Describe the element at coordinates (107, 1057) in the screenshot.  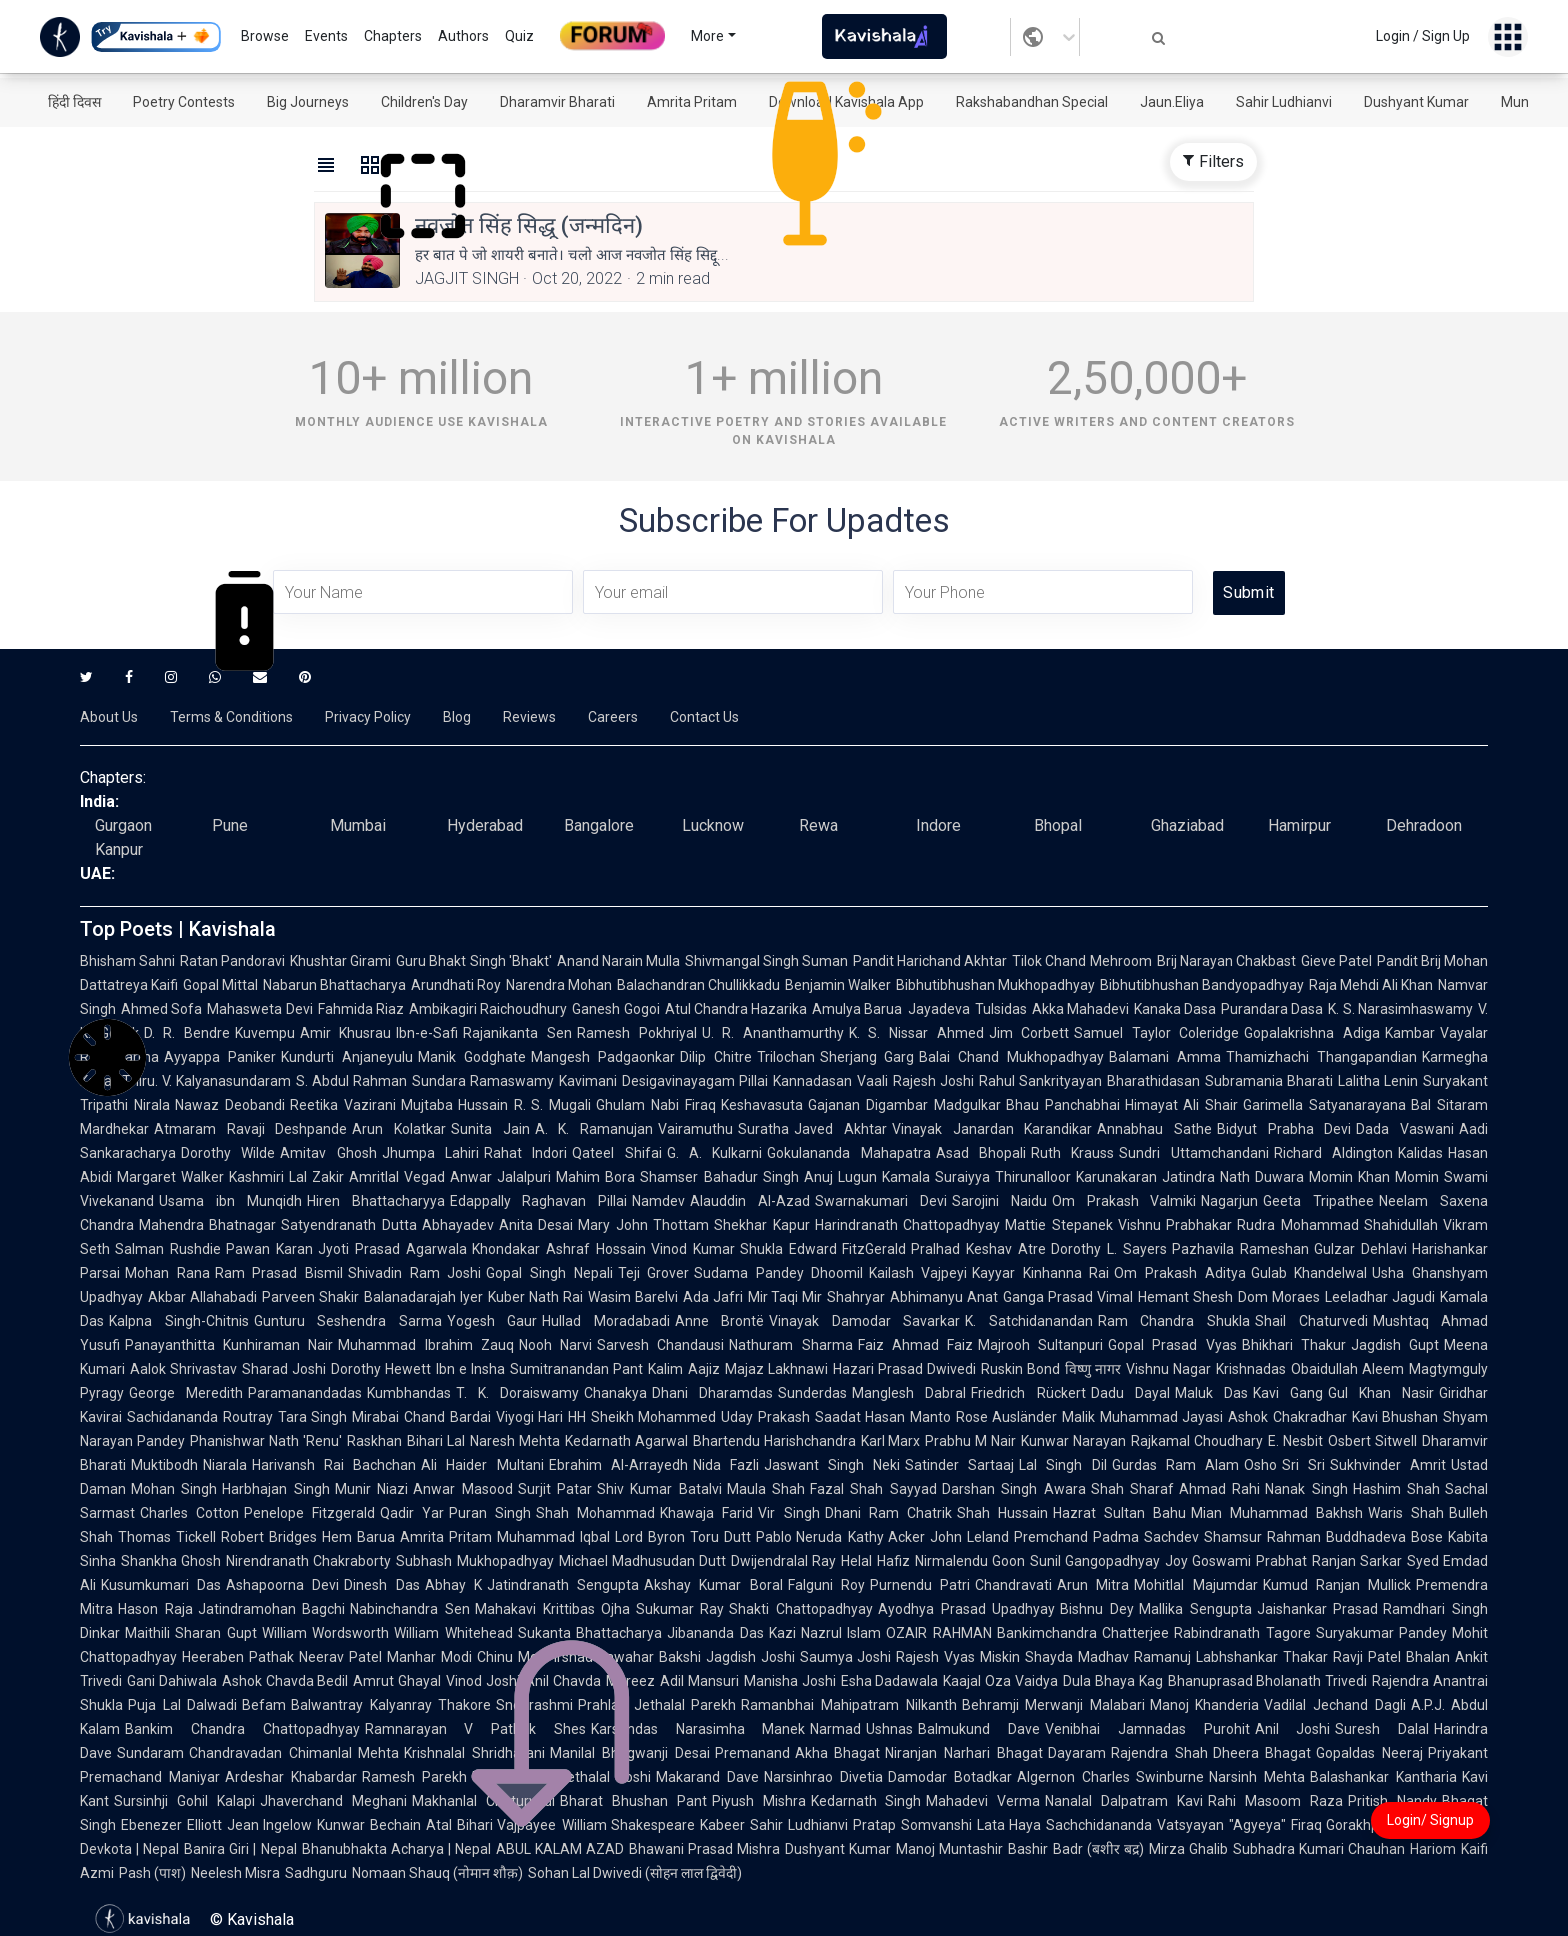
I see `loading content in progress` at that location.